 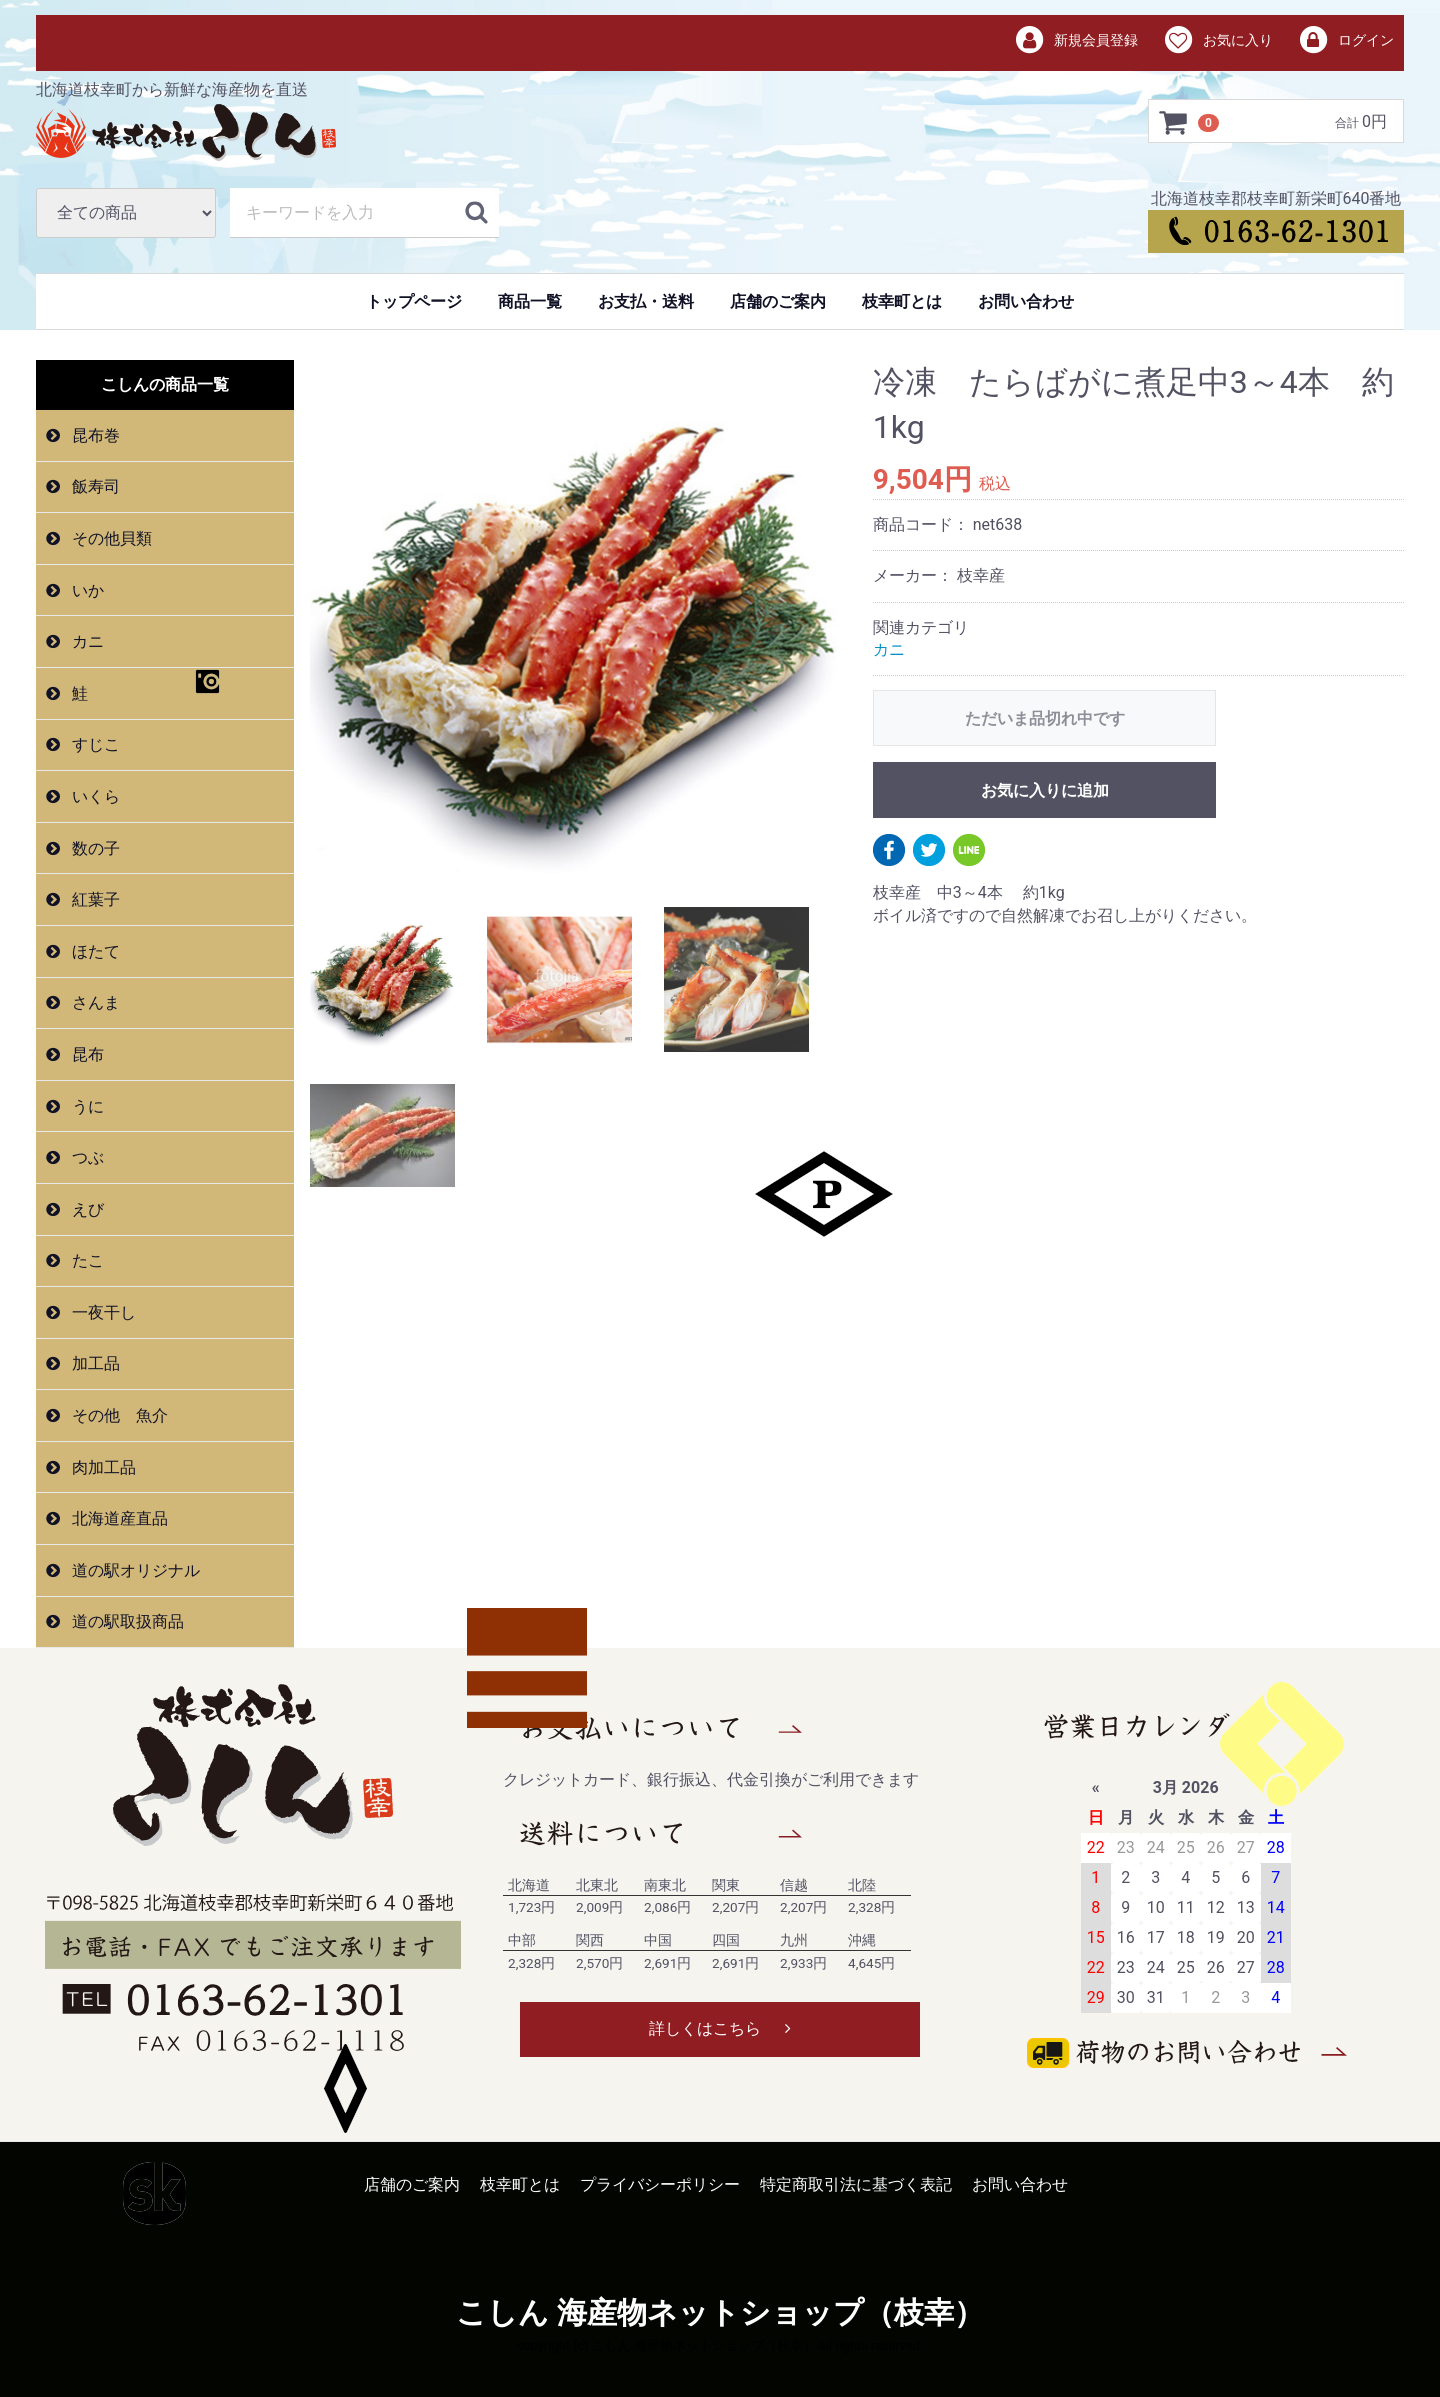 What do you see at coordinates (154, 2193) in the screenshot?
I see `open the Songkick app` at bounding box center [154, 2193].